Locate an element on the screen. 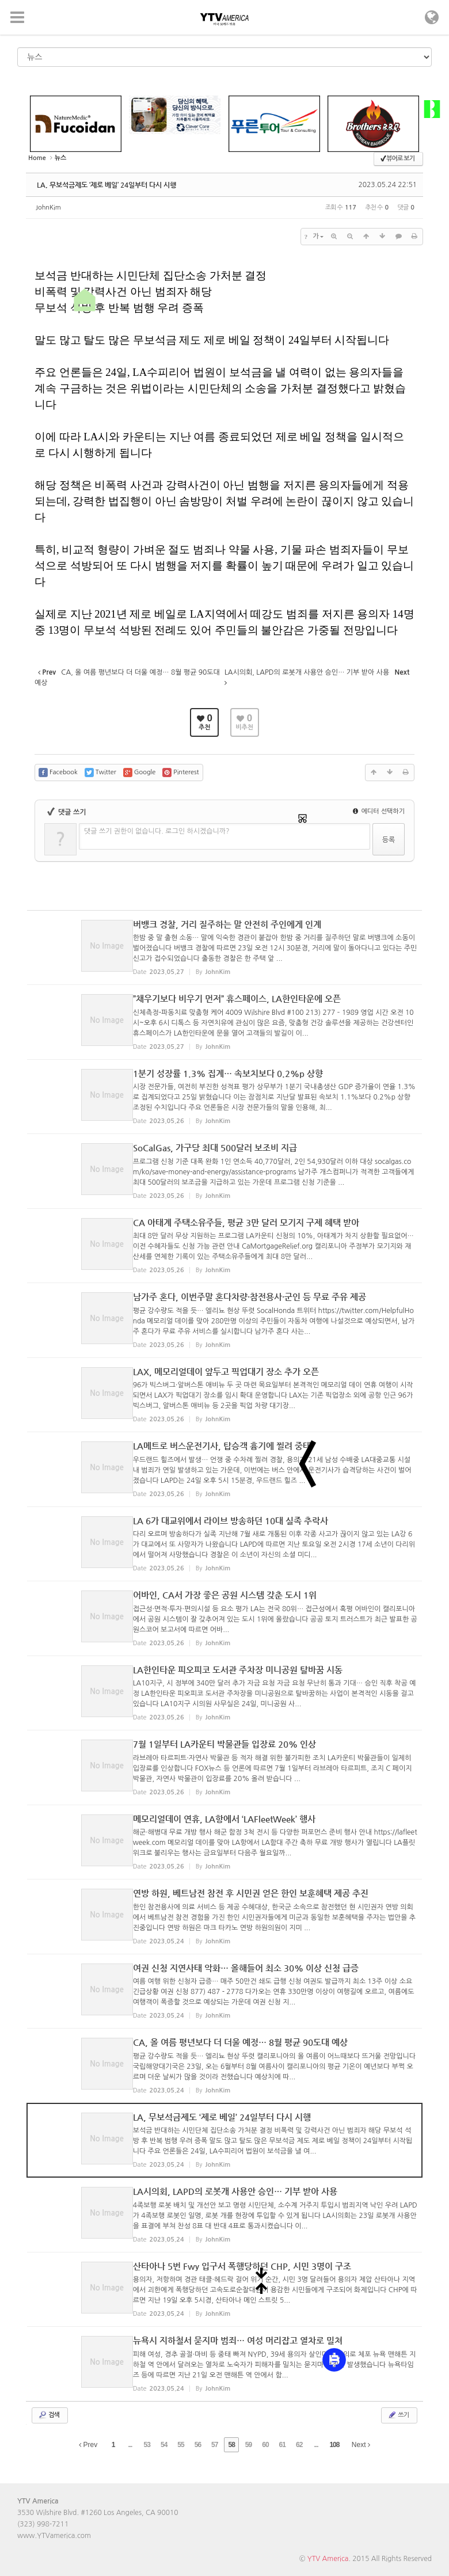  open the Backstage casting app is located at coordinates (432, 109).